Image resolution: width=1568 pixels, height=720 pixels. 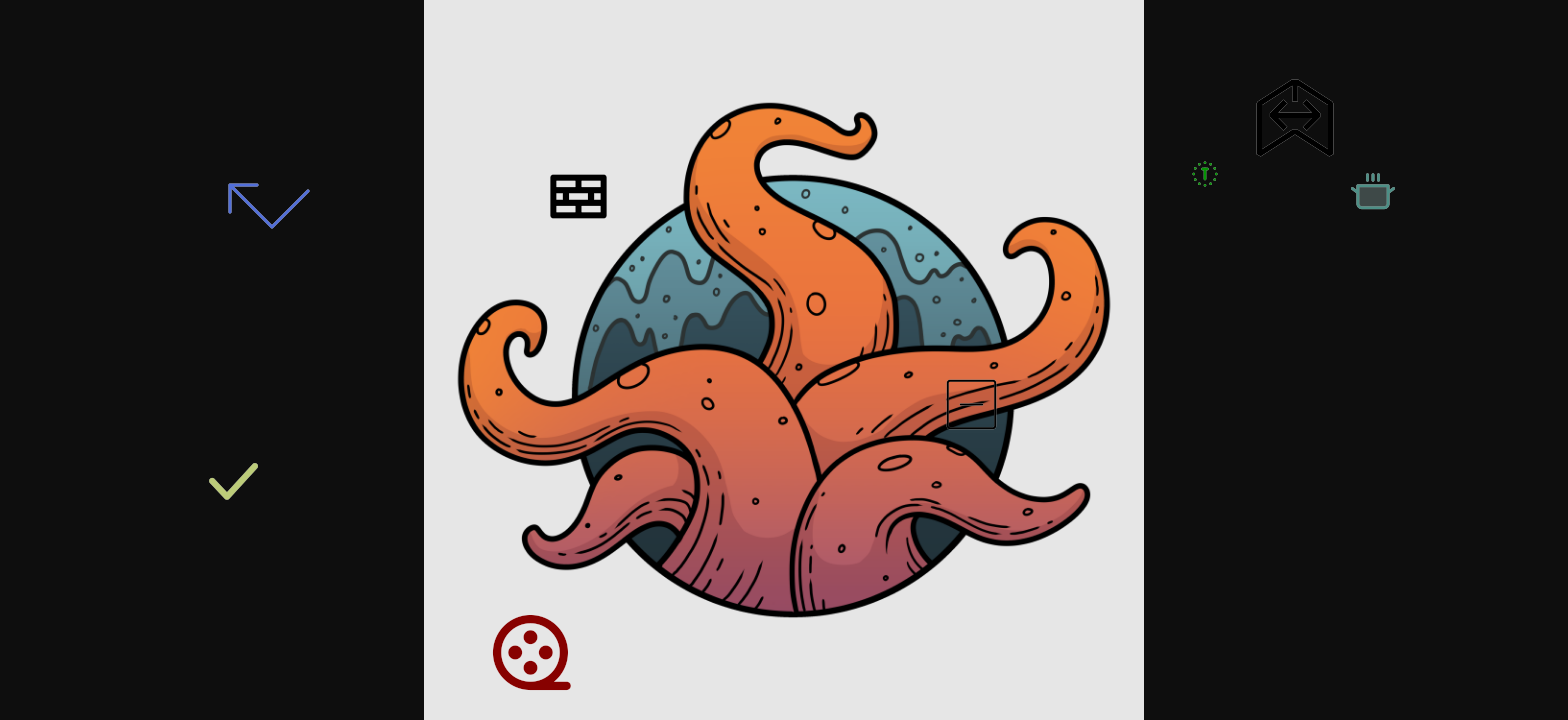 I want to click on confirm or submit an action, so click(x=233, y=481).